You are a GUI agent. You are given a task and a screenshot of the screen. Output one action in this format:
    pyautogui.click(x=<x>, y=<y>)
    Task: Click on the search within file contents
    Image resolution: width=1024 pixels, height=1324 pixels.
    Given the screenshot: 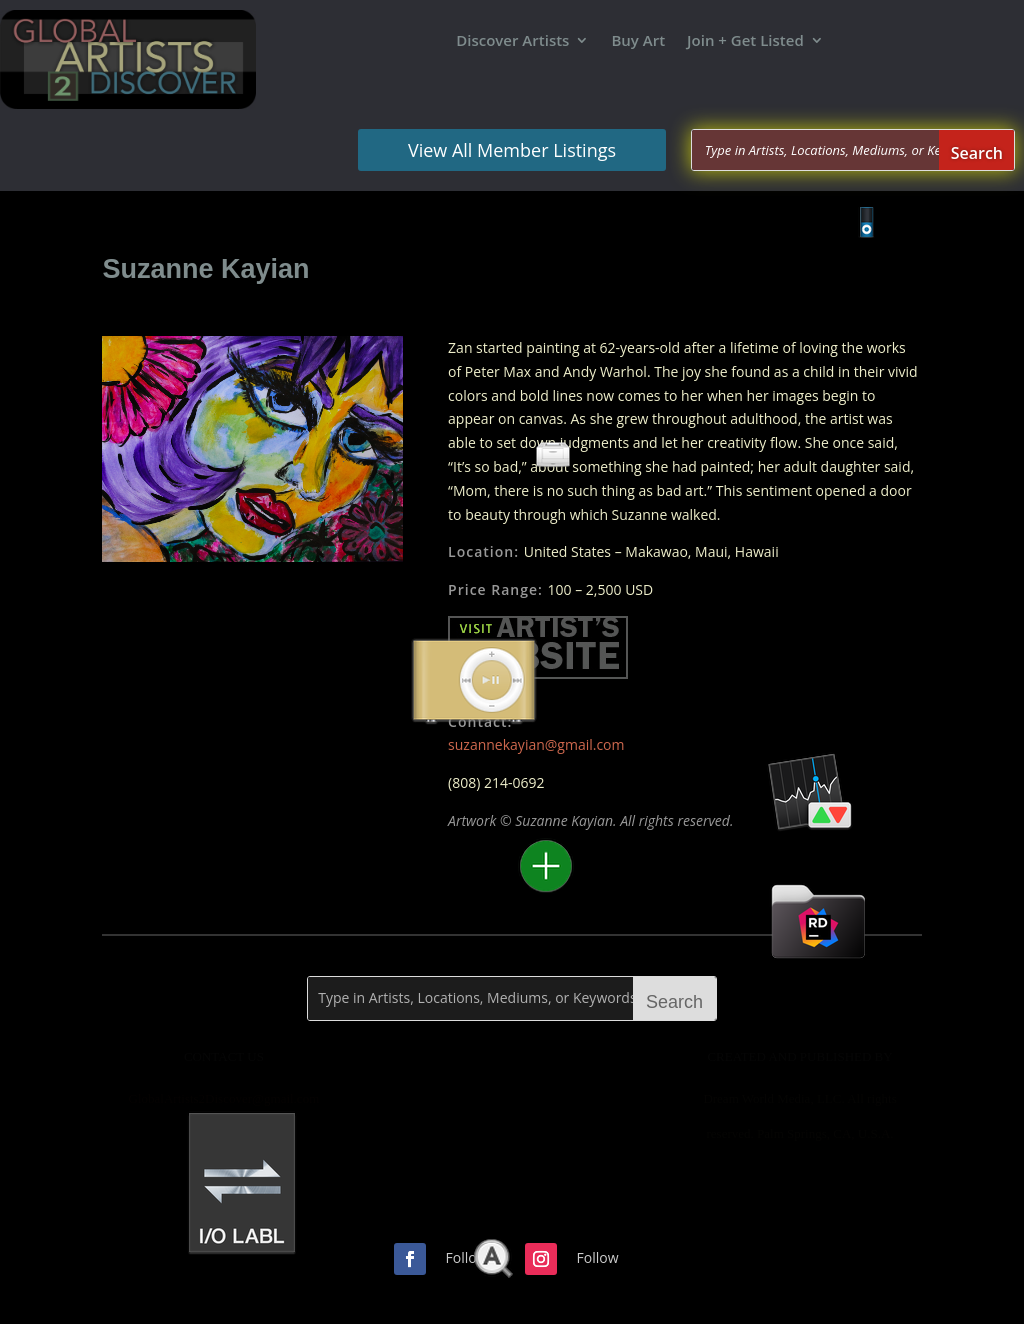 What is the action you would take?
    pyautogui.click(x=493, y=1258)
    